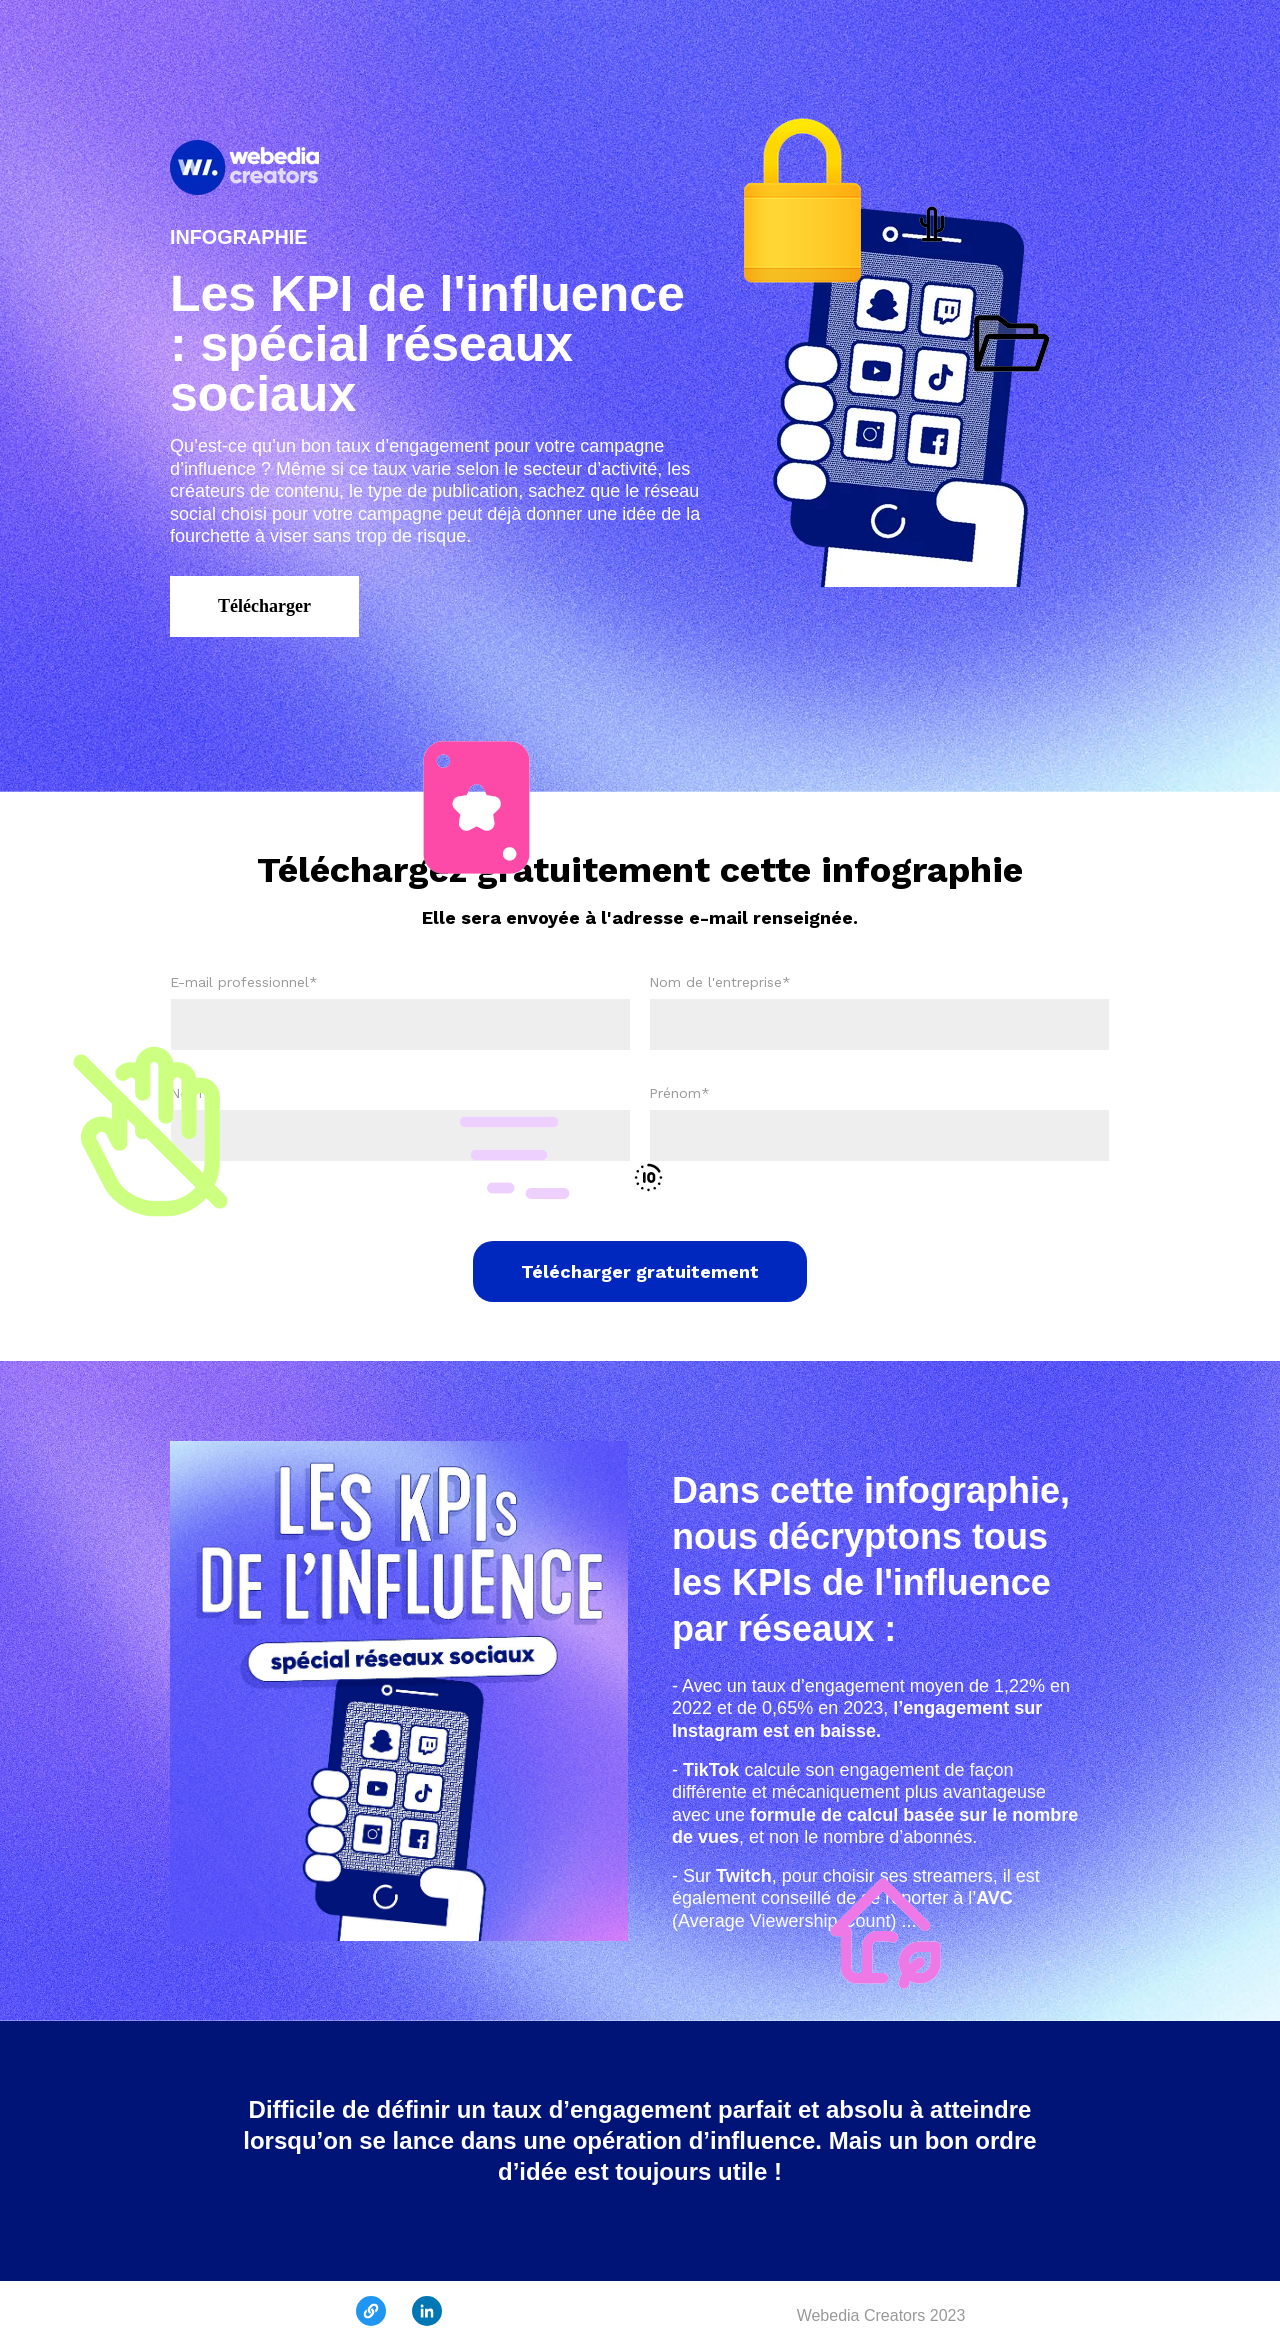 This screenshot has height=2348, width=1280. I want to click on view starred or favorite playing cards, so click(476, 807).